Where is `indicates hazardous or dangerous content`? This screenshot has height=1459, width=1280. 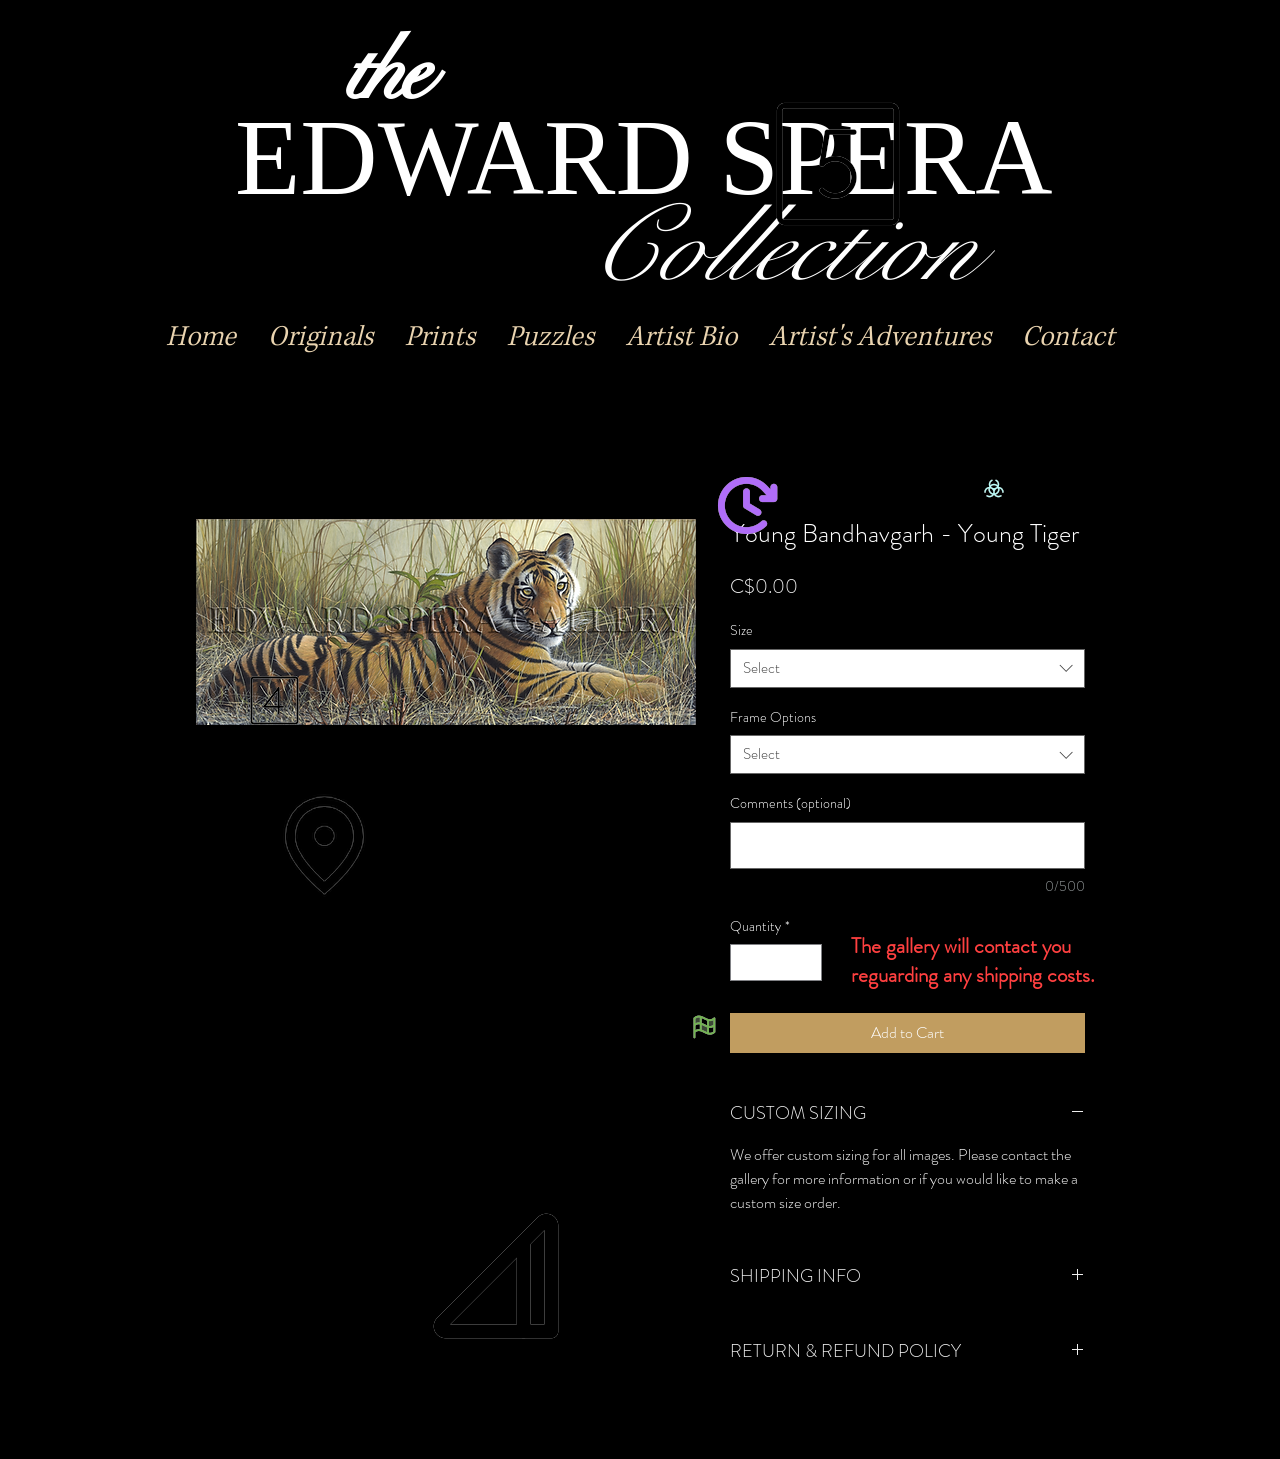 indicates hazardous or dangerous content is located at coordinates (994, 489).